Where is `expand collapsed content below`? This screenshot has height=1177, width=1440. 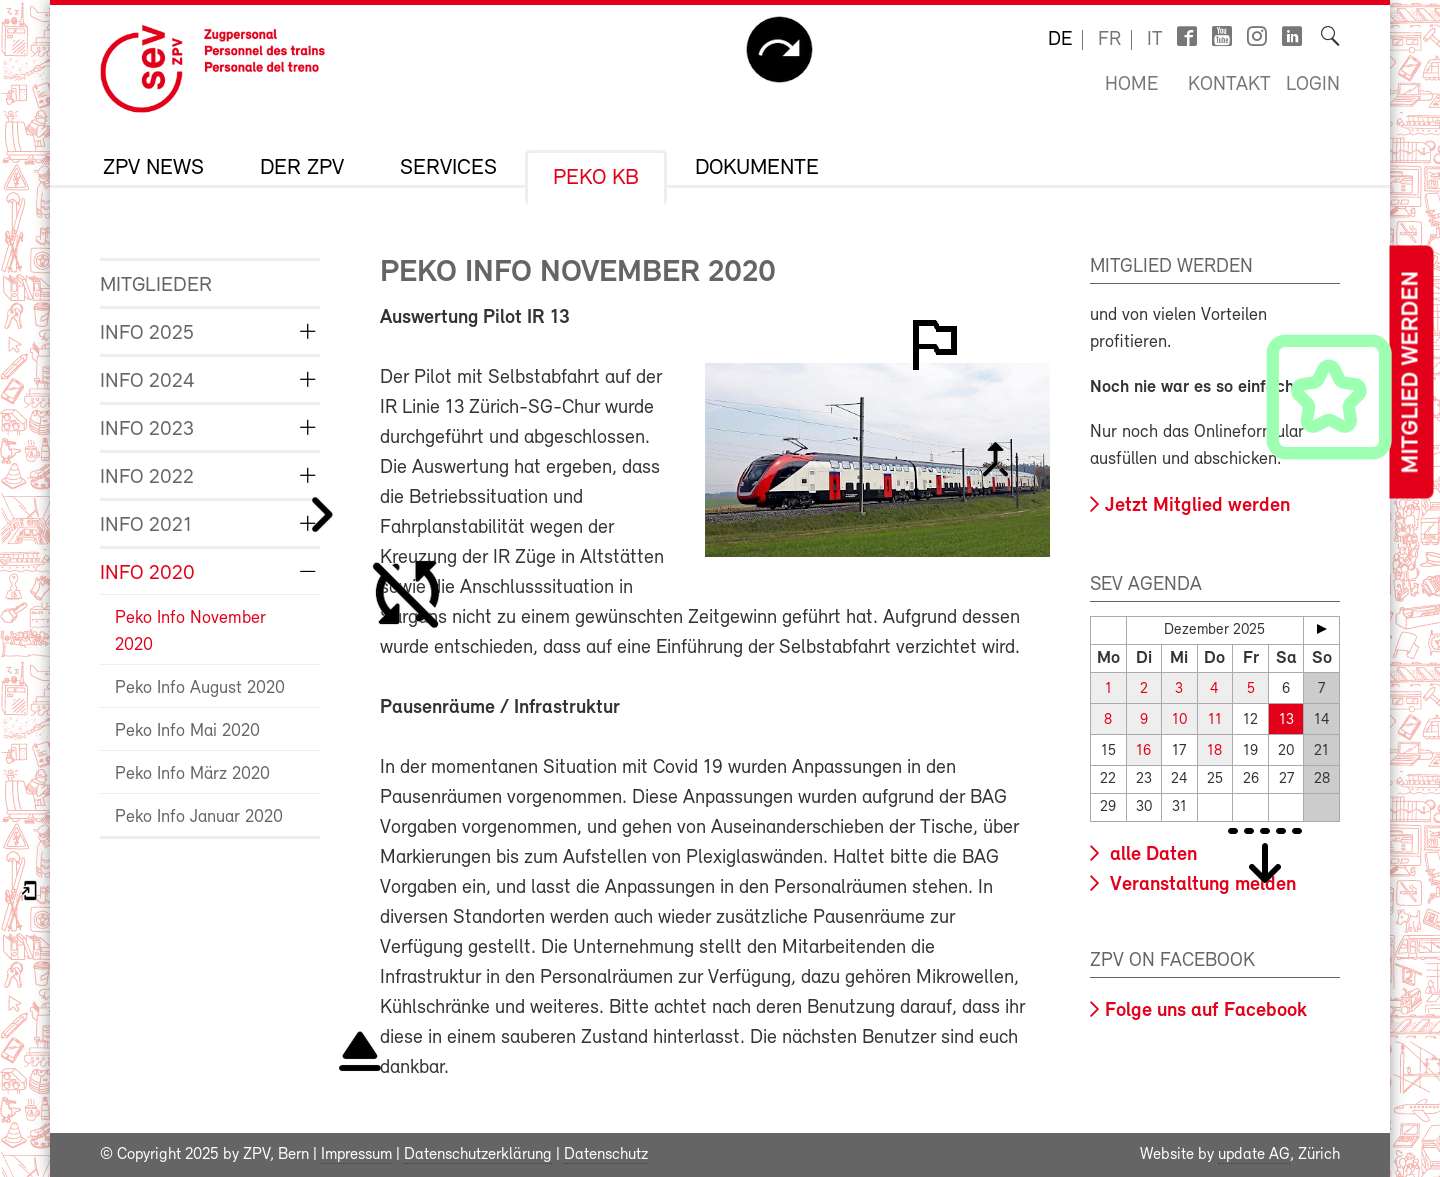 expand collapsed content below is located at coordinates (1265, 855).